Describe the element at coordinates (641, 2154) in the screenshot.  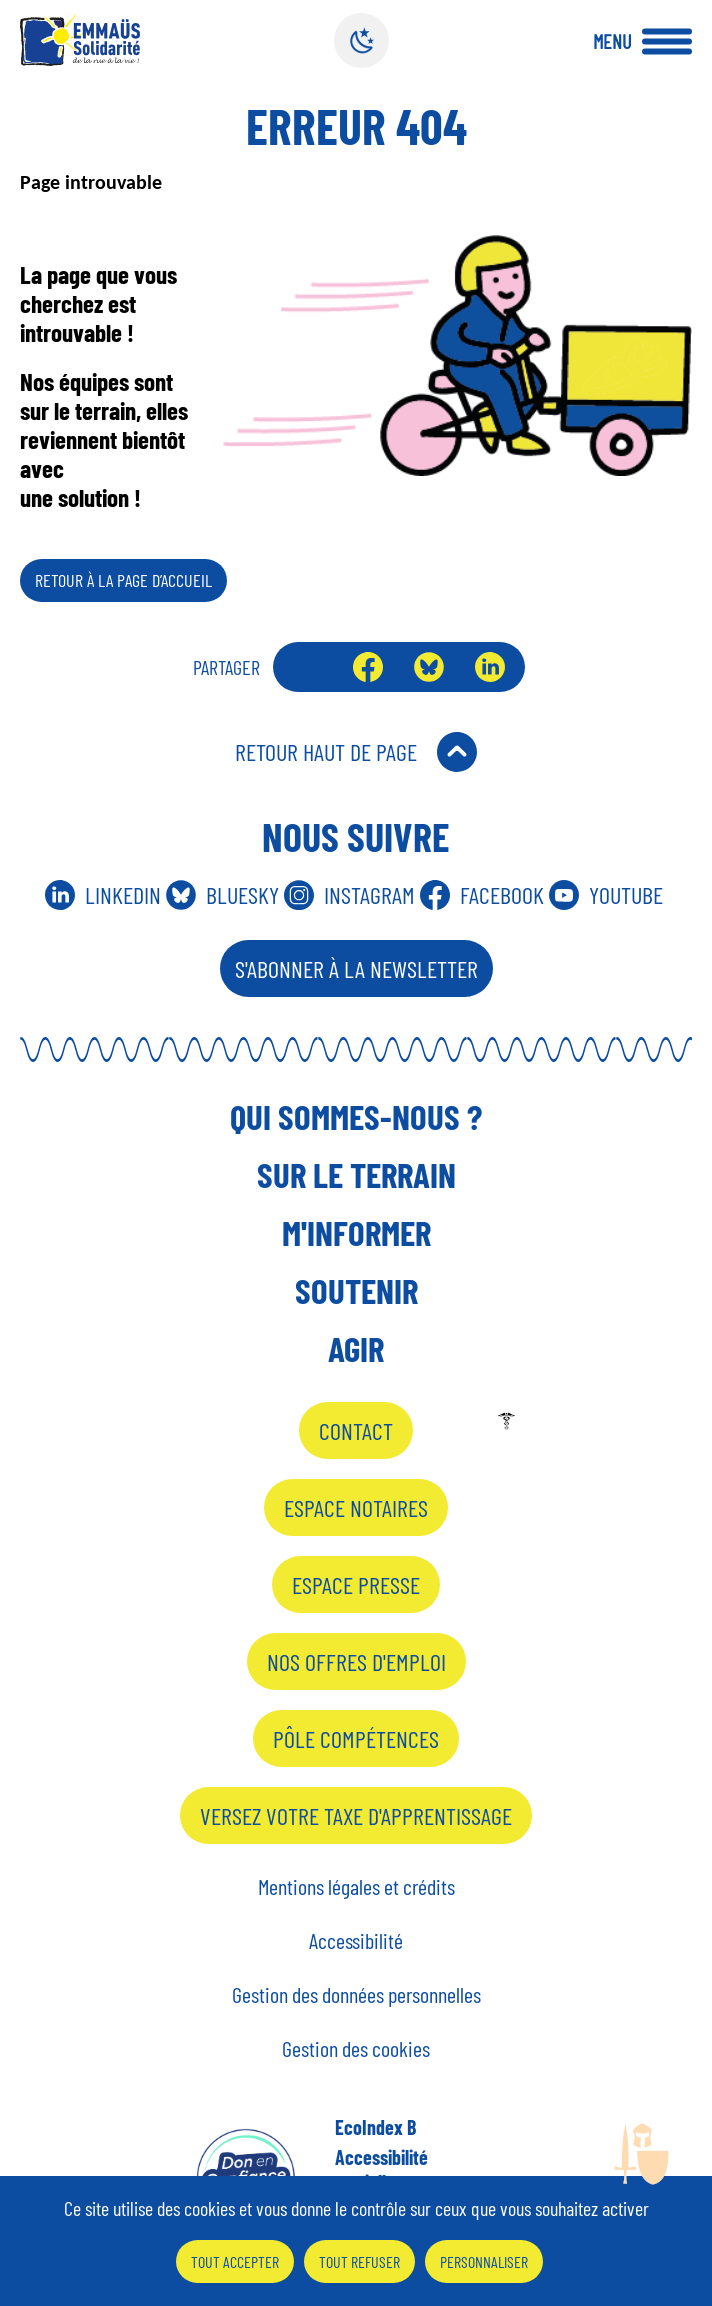
I see `access your equipment or inventory` at that location.